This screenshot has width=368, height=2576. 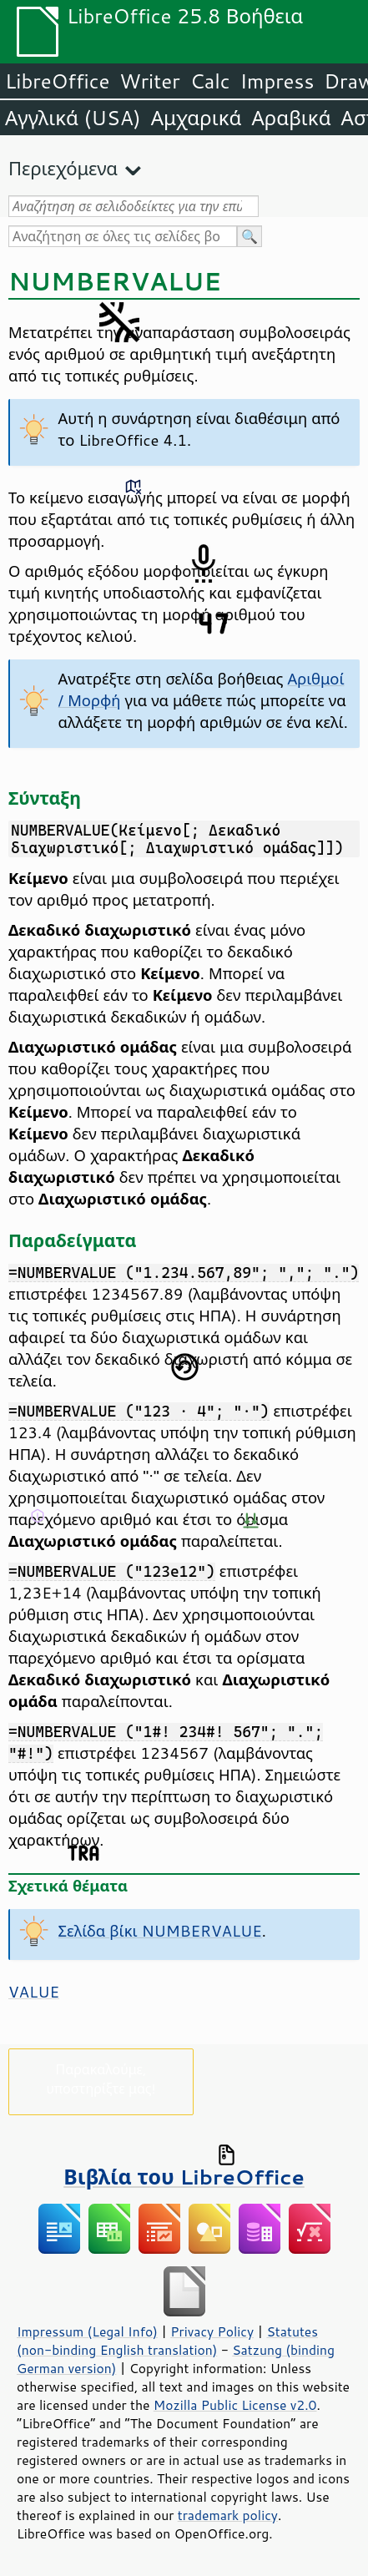 I want to click on indicates creative commons share-alike license, so click(x=184, y=1366).